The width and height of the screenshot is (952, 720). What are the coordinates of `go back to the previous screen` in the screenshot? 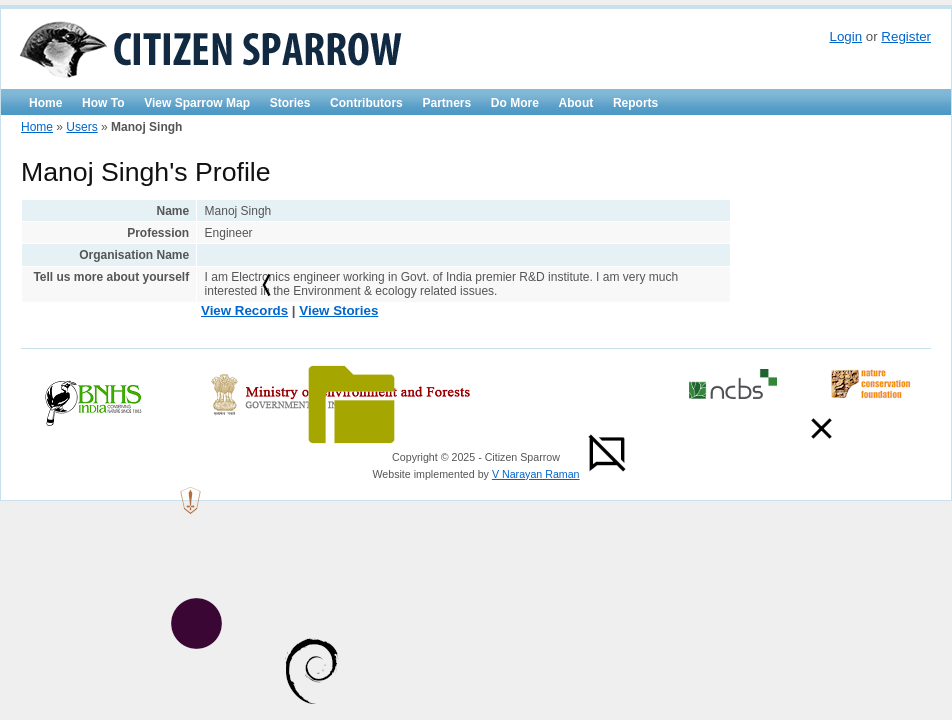 It's located at (267, 285).